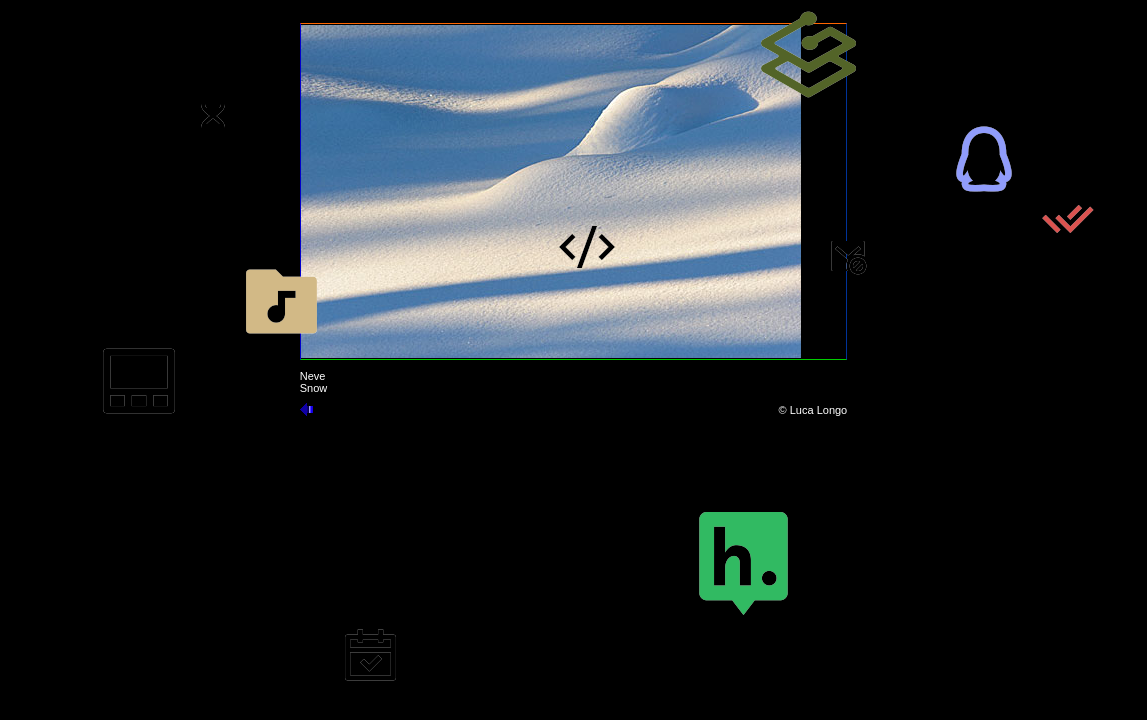 This screenshot has height=720, width=1147. What do you see at coordinates (213, 116) in the screenshot?
I see `indicates a process is loading or in progress` at bounding box center [213, 116].